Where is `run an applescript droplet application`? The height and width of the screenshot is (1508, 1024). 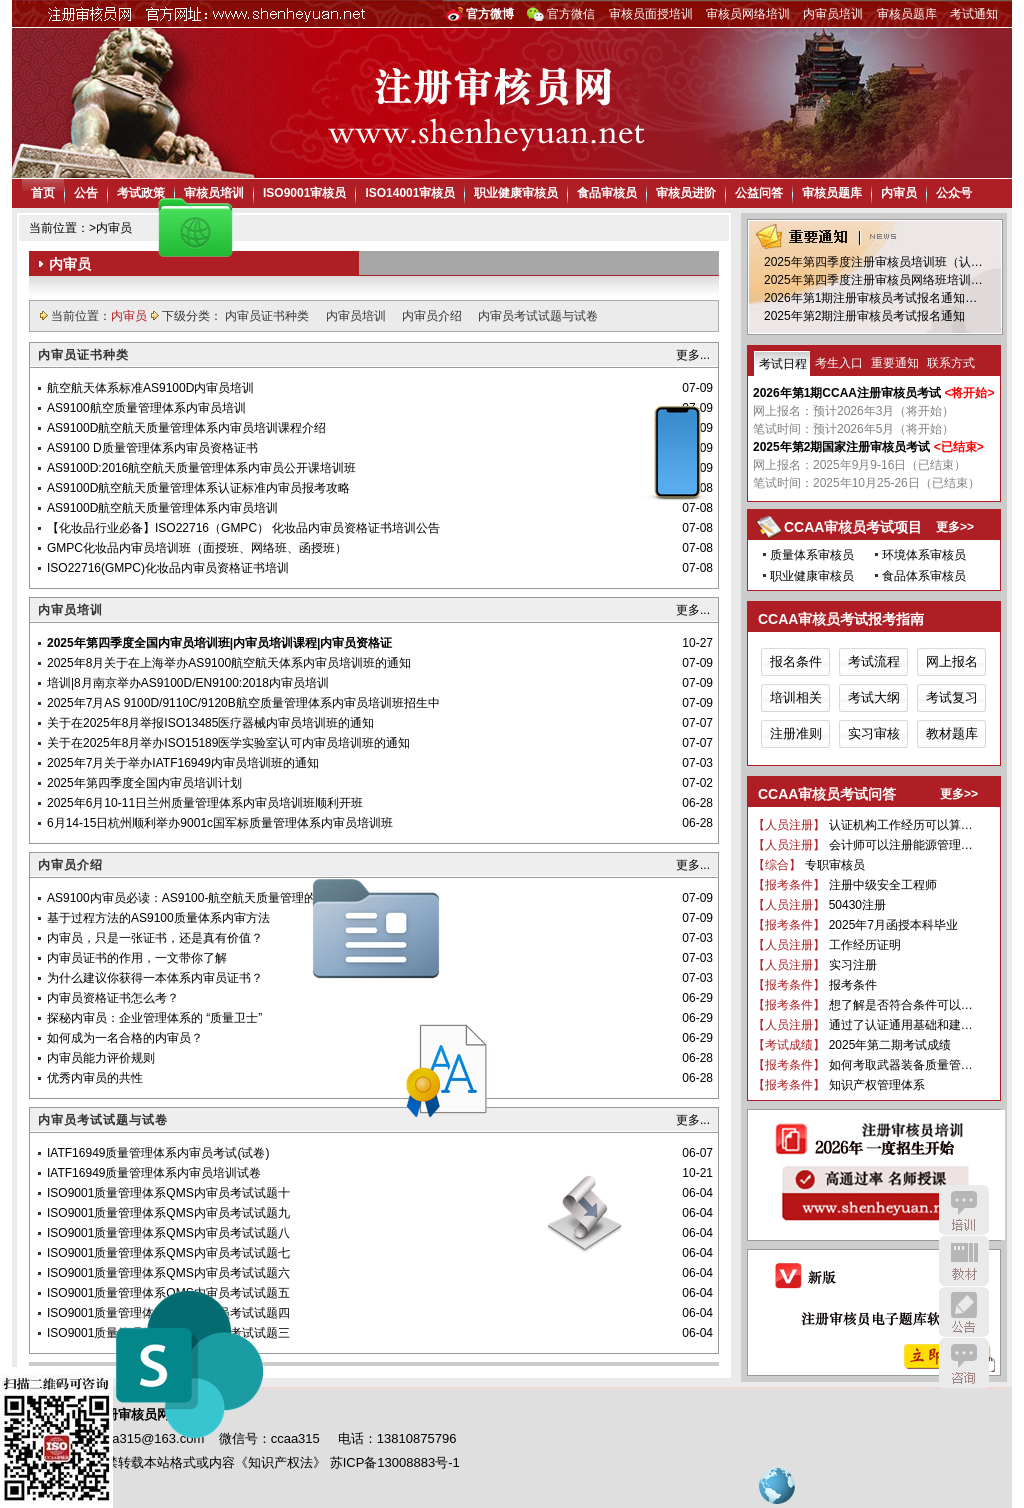
run an applescript droplet application is located at coordinates (584, 1212).